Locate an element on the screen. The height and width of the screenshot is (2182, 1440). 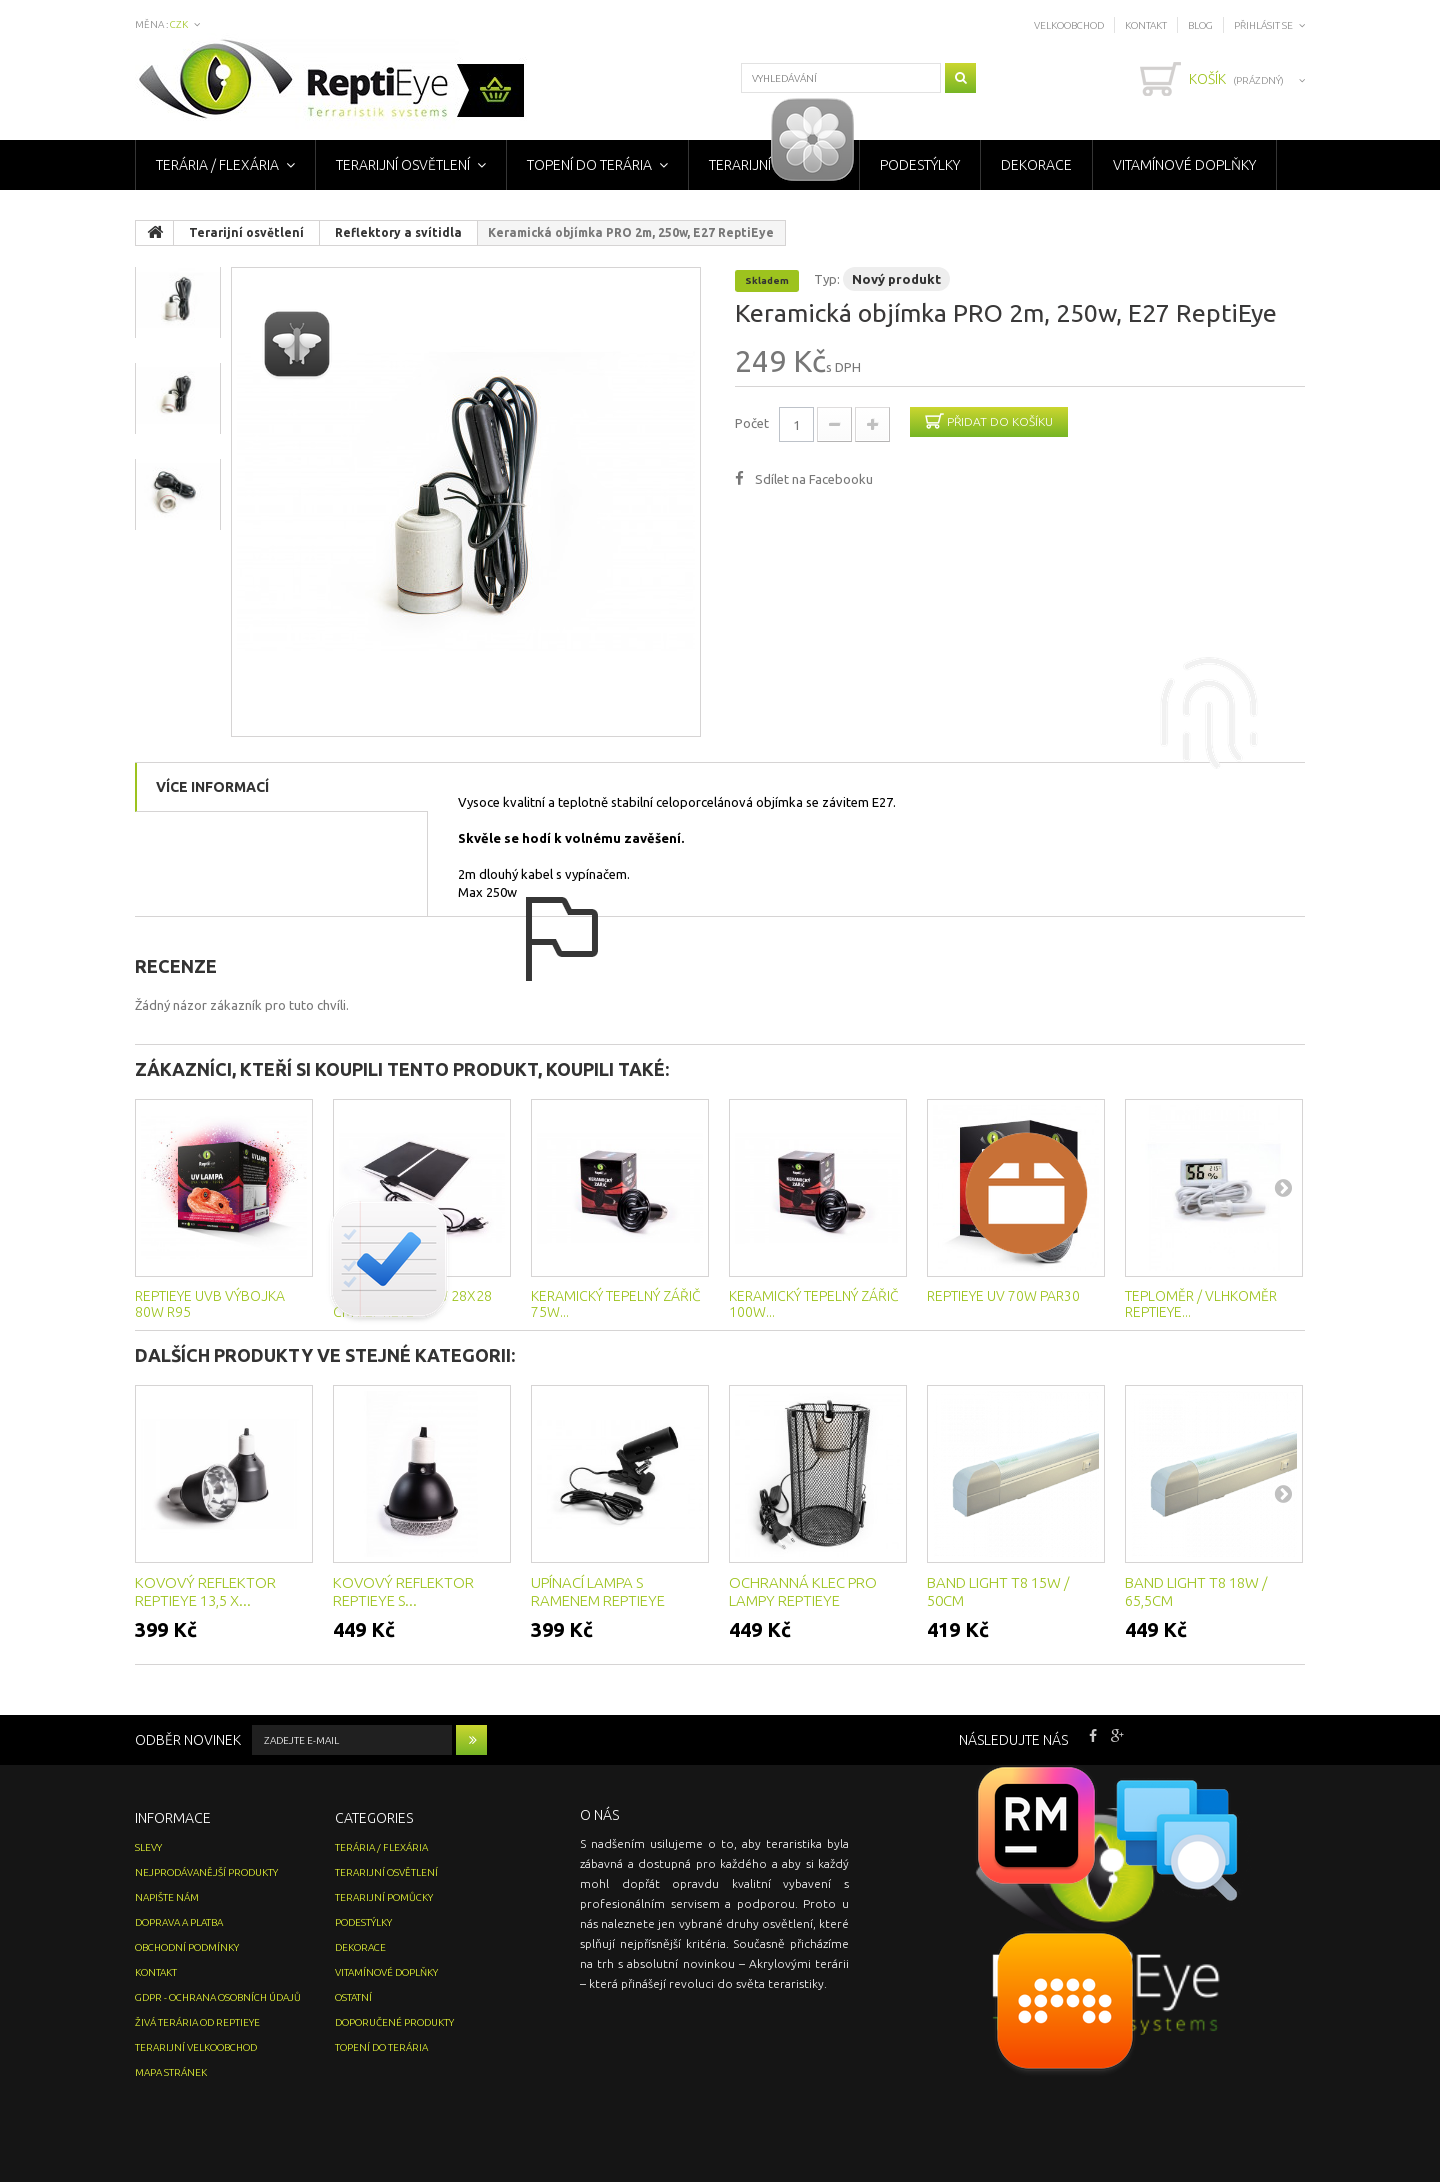
indicates a packaged or bundled item is located at coordinates (1026, 1193).